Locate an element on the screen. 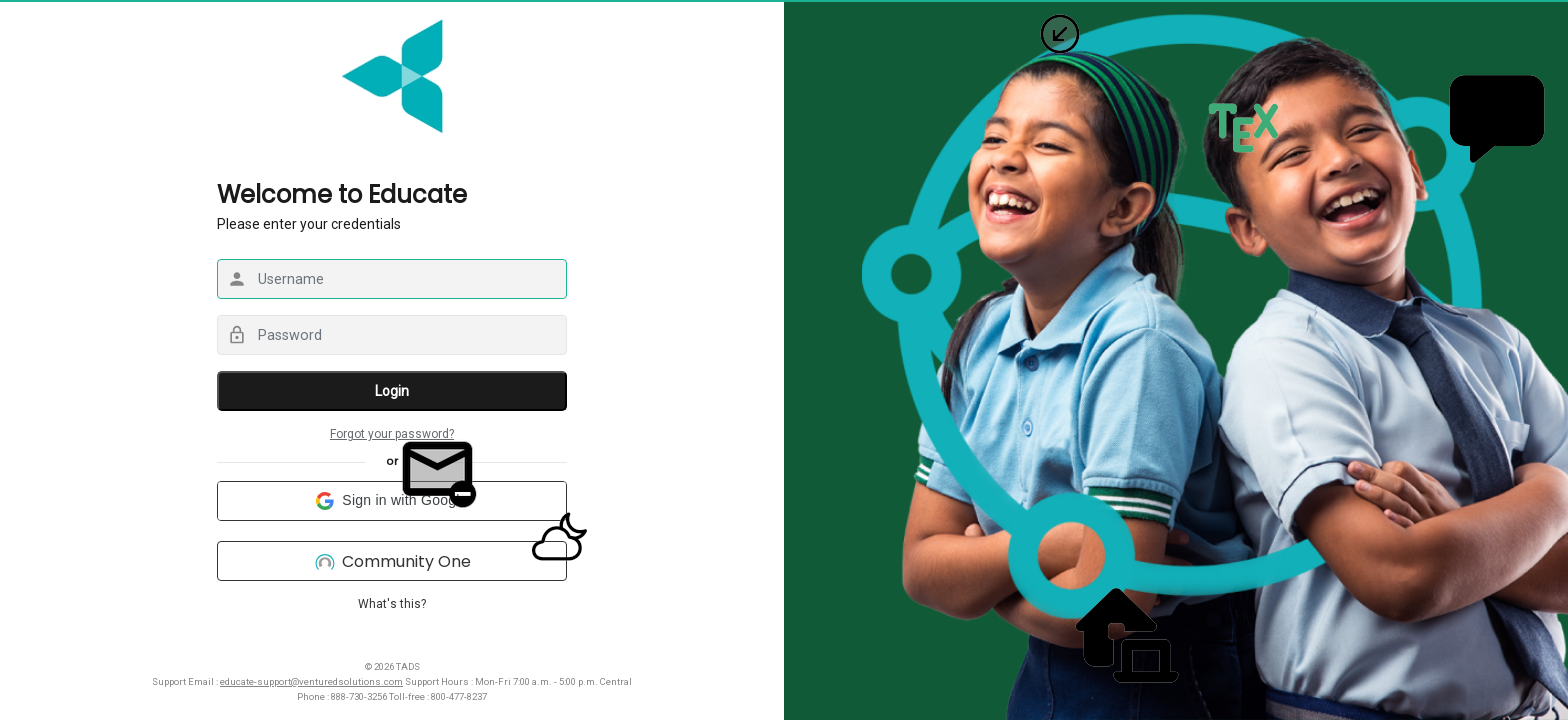 This screenshot has width=1568, height=720. work from home or remote work mode is located at coordinates (1127, 634).